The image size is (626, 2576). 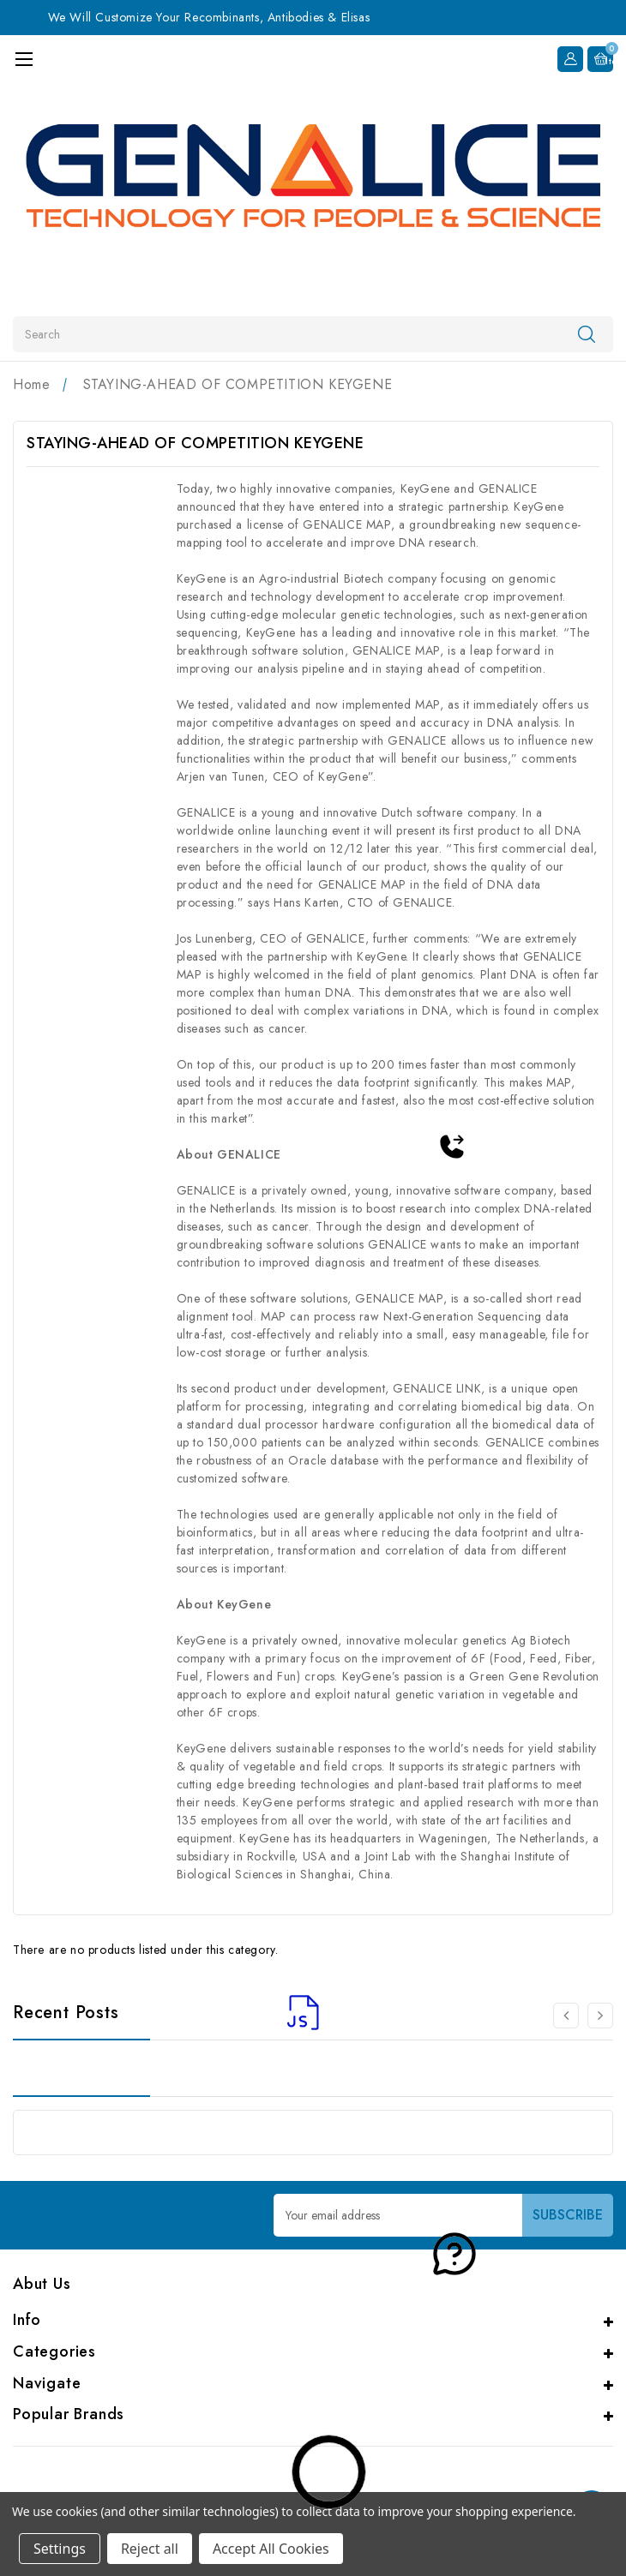 I want to click on transfer an active call to another person, so click(x=452, y=1146).